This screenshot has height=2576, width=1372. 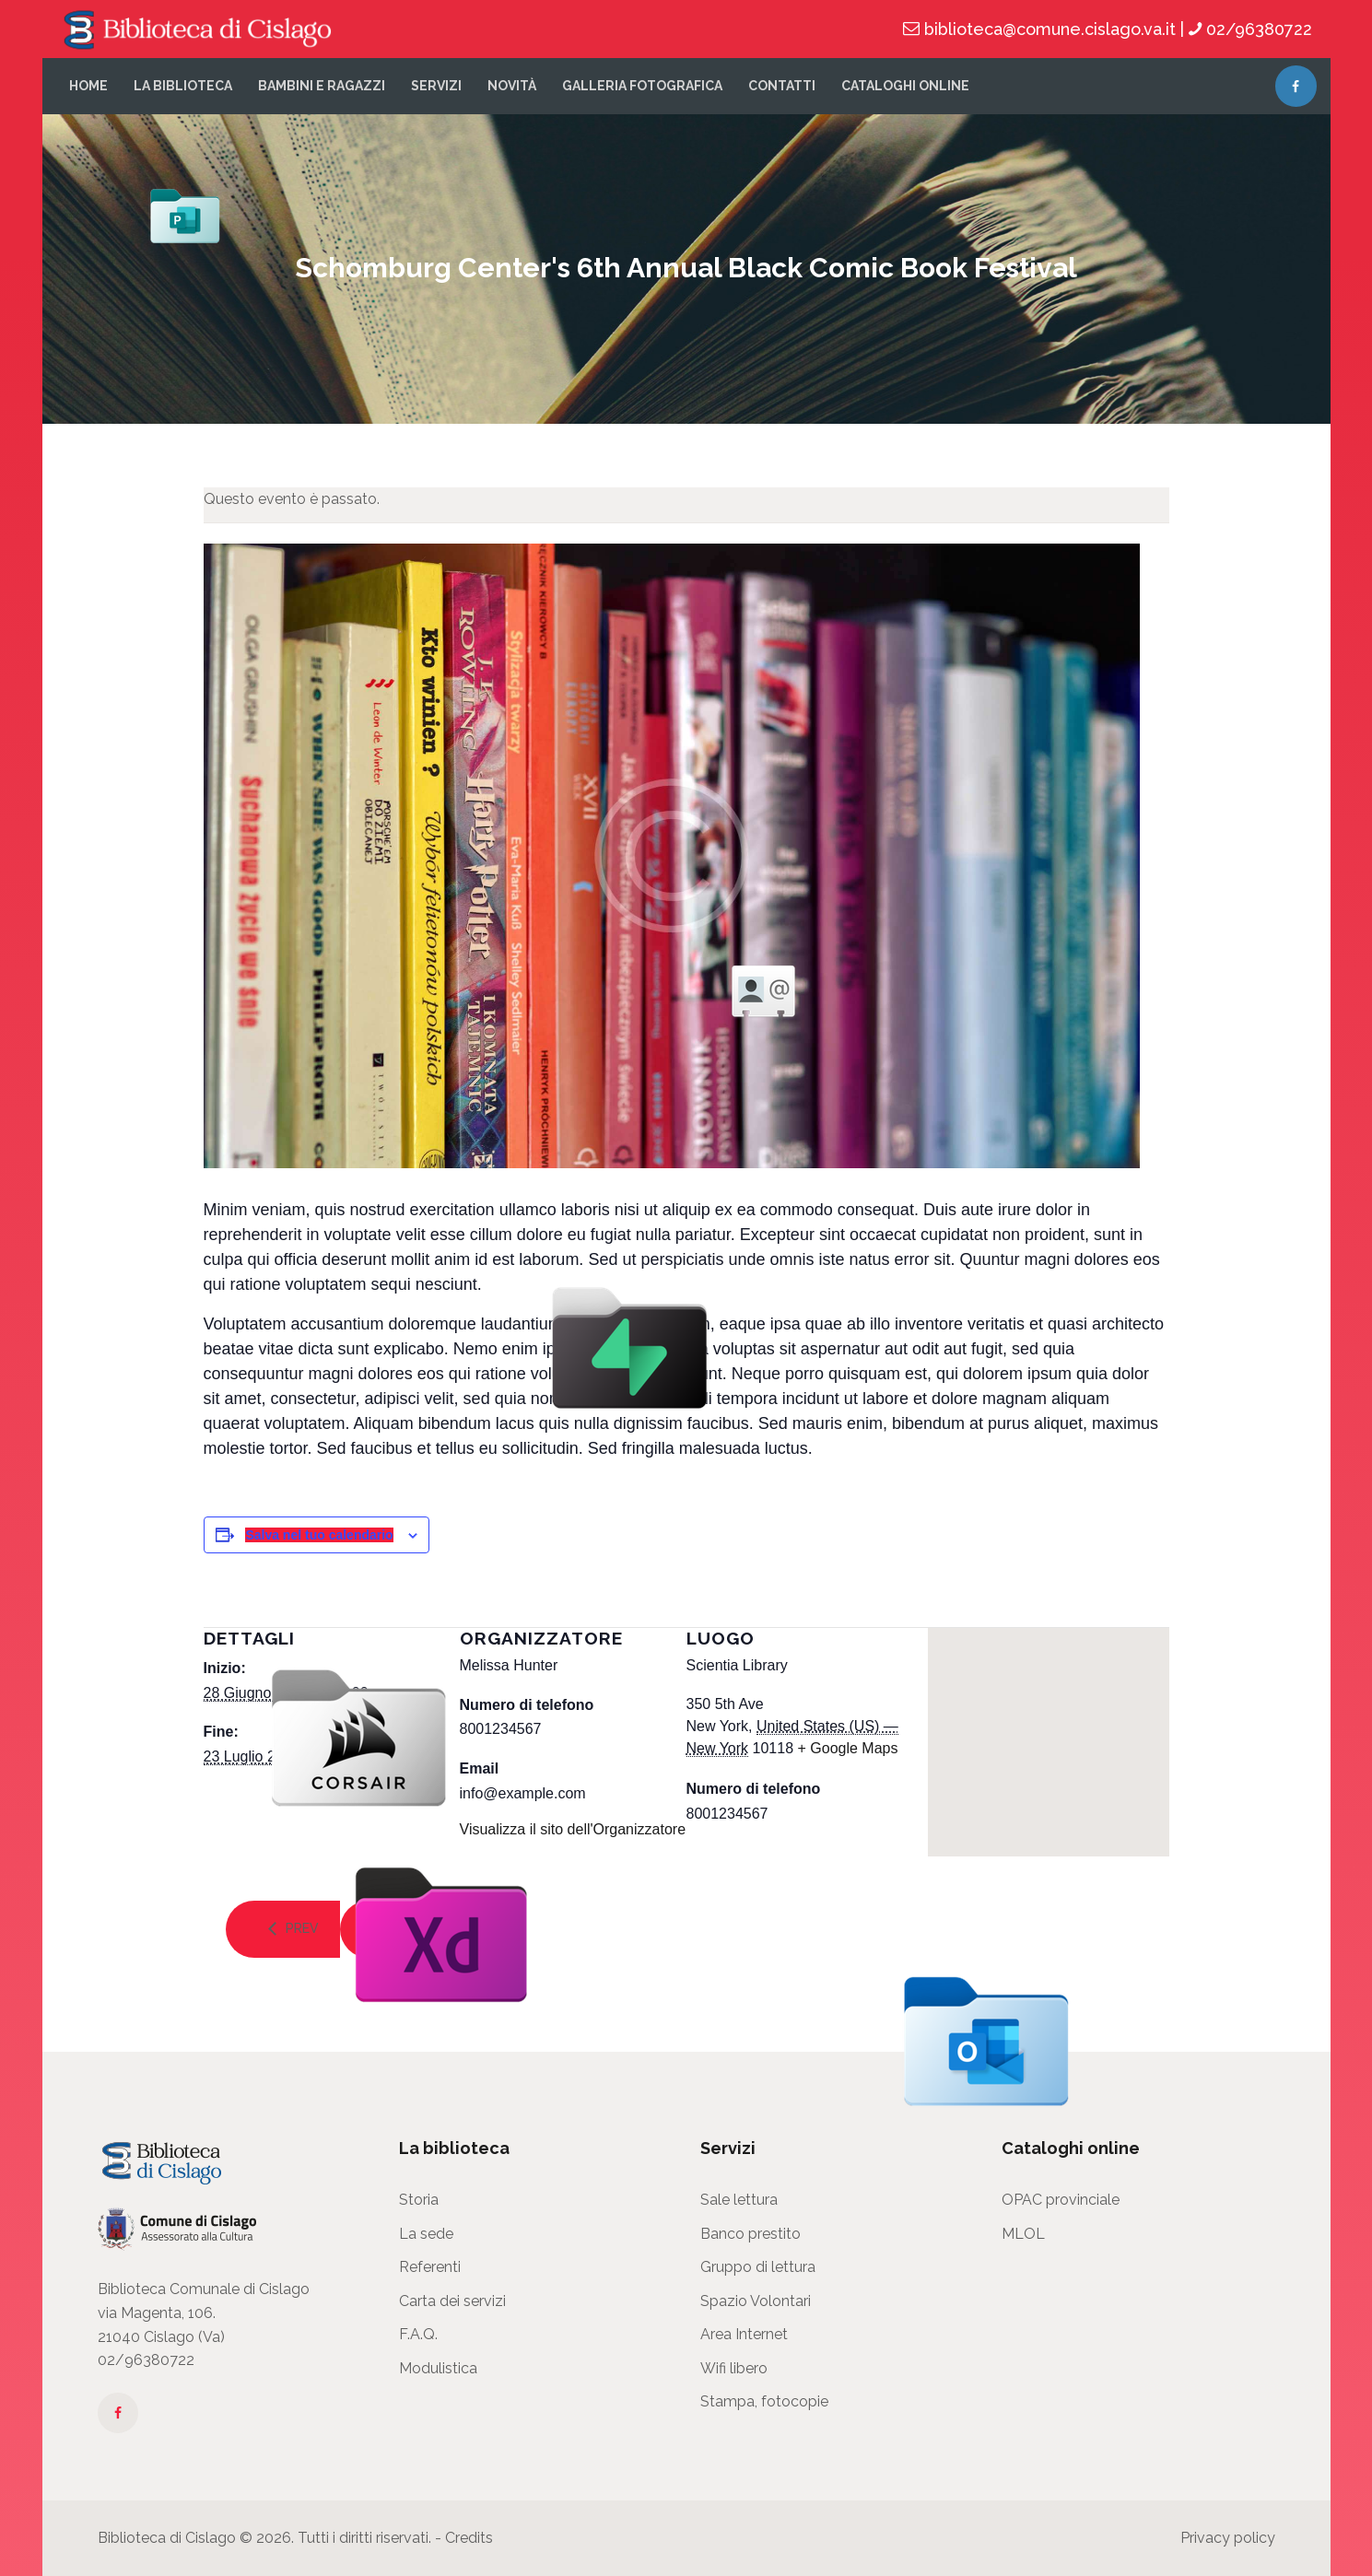 What do you see at coordinates (358, 1742) in the screenshot?
I see `folder containing corsair software or drivers` at bounding box center [358, 1742].